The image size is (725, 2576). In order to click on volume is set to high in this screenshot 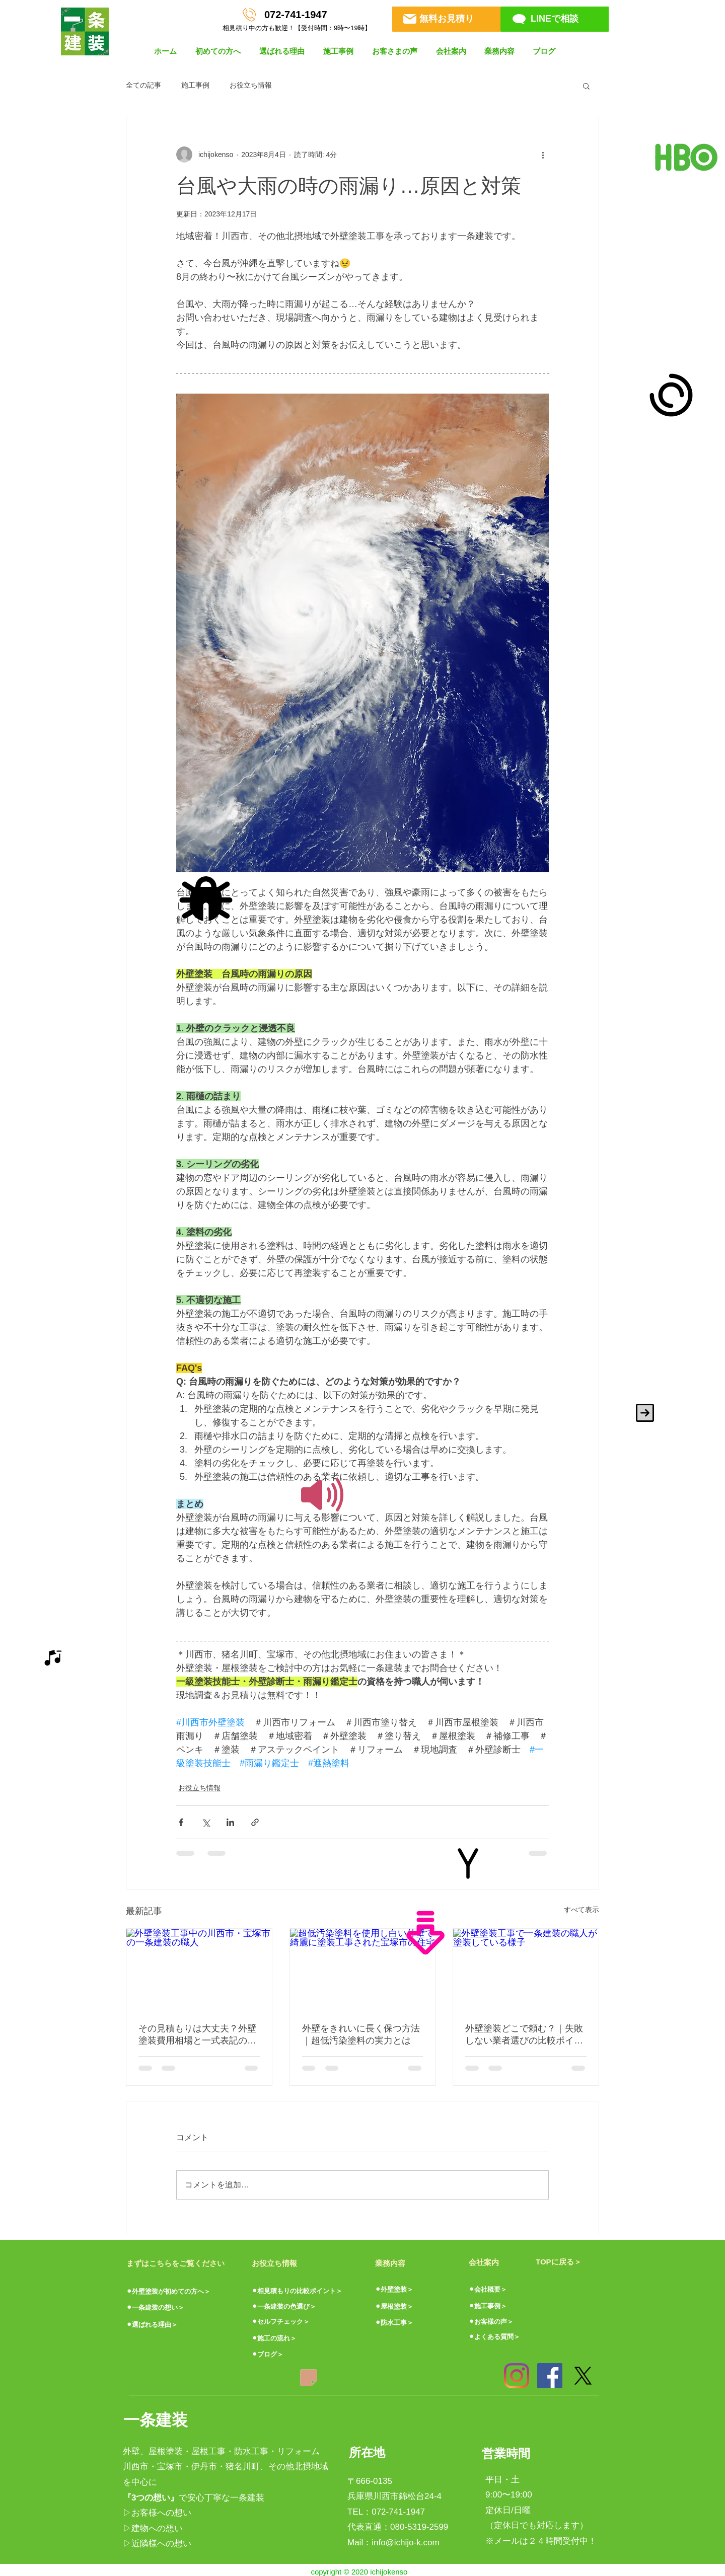, I will do `click(322, 1495)`.